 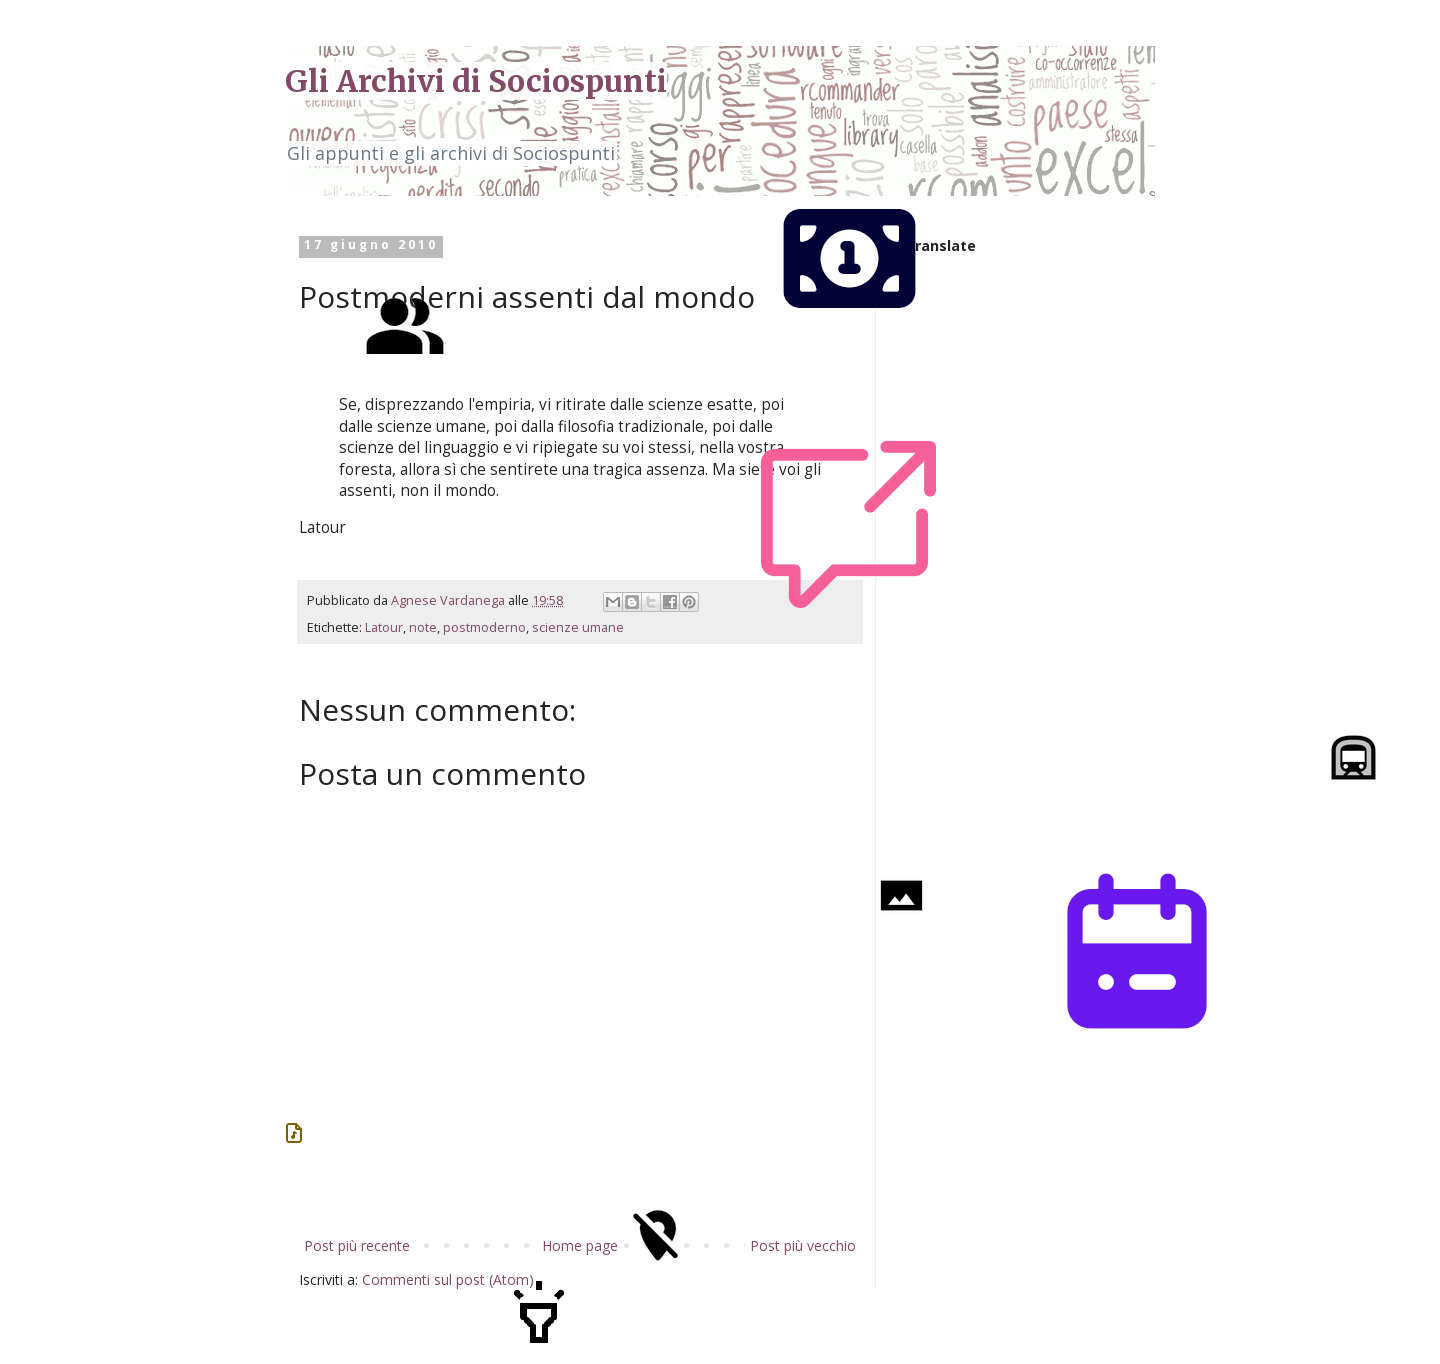 I want to click on disable location services, so click(x=658, y=1236).